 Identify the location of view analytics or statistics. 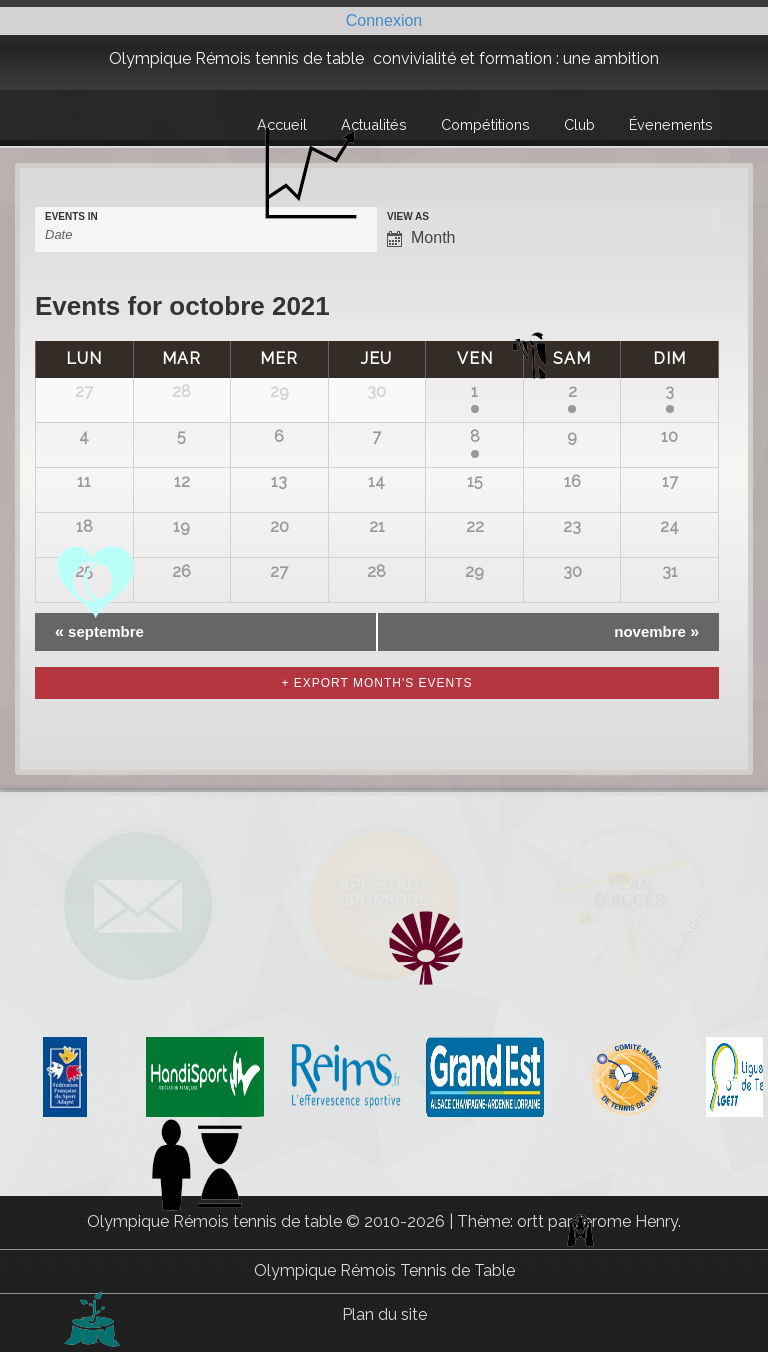
(311, 173).